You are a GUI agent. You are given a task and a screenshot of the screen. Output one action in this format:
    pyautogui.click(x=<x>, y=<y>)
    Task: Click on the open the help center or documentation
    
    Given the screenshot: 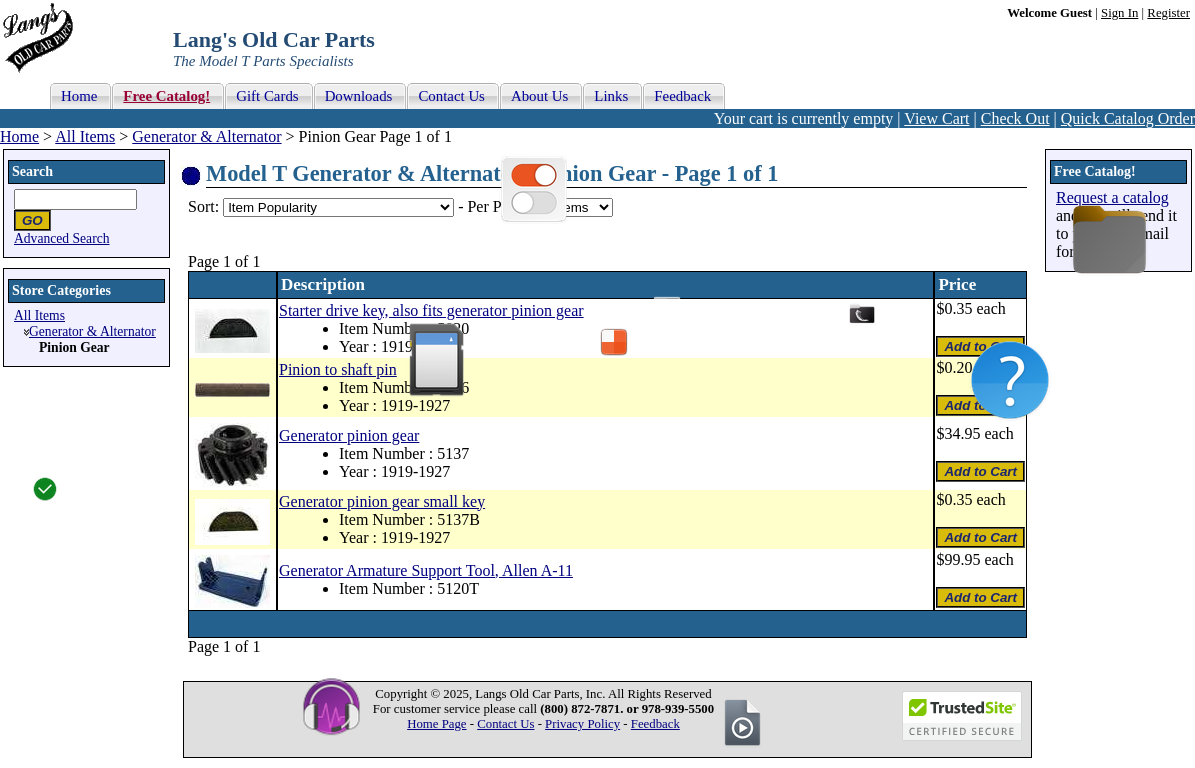 What is the action you would take?
    pyautogui.click(x=1010, y=380)
    